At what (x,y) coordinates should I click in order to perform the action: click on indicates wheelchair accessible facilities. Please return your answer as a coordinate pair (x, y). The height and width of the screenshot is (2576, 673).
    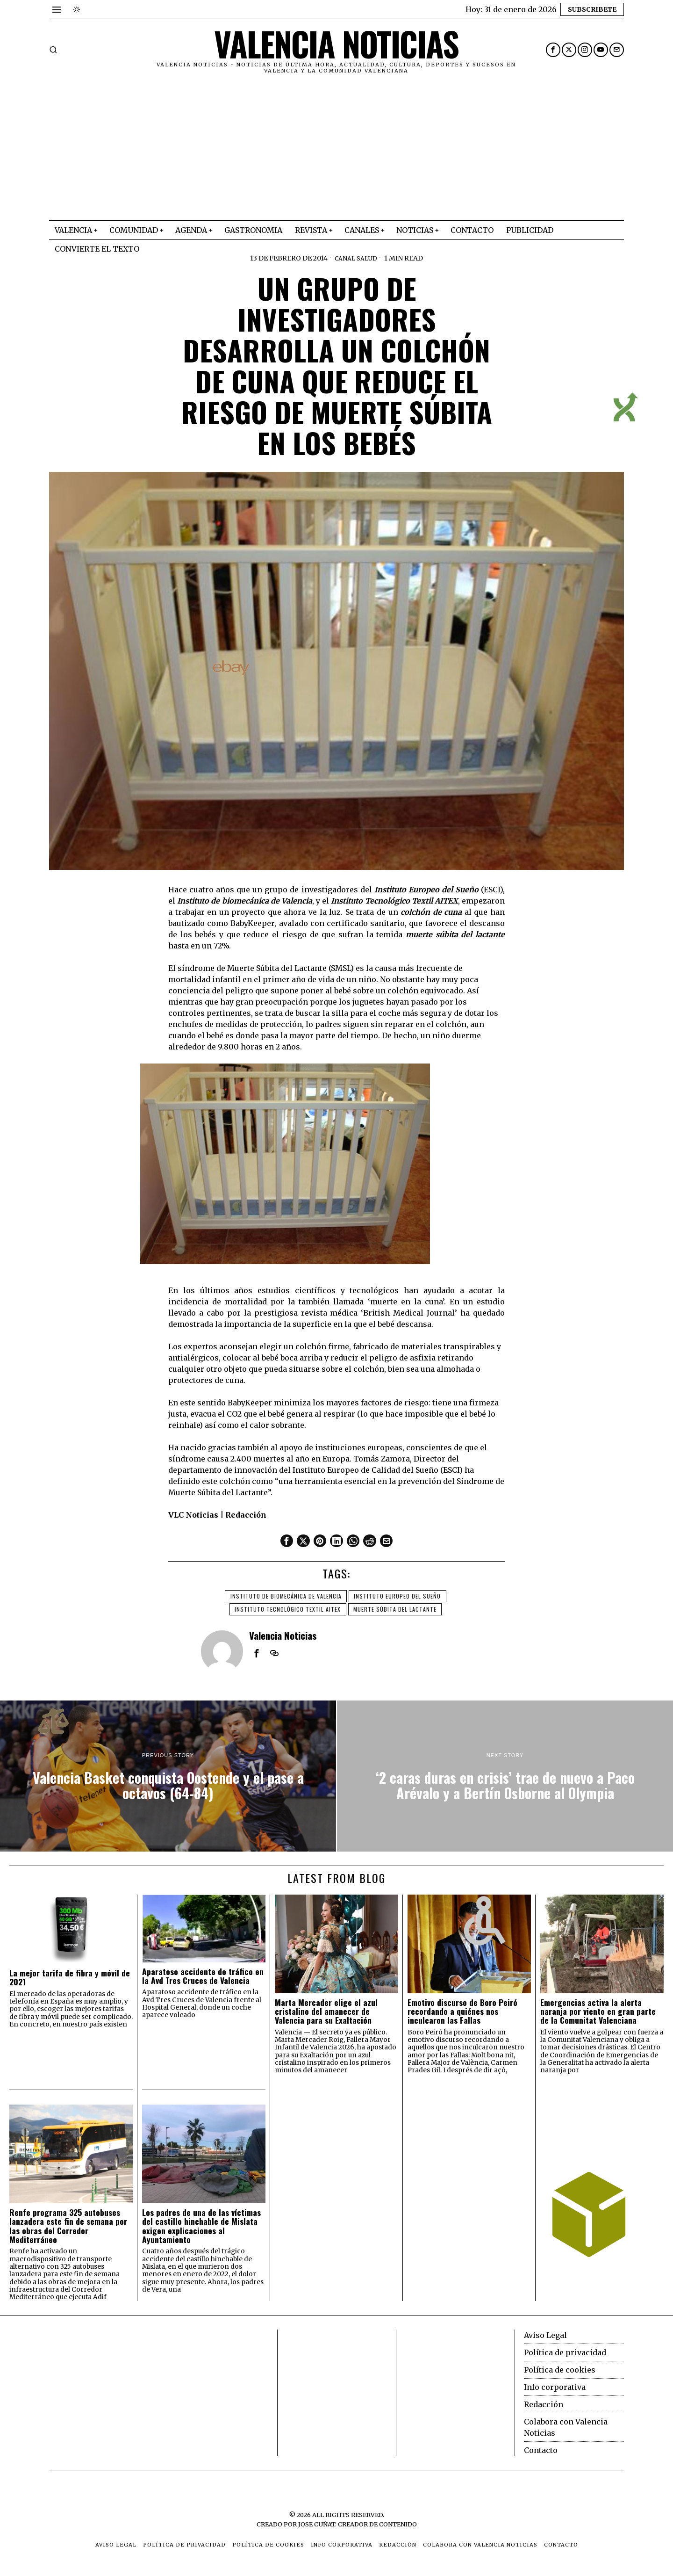
    Looking at the image, I should click on (484, 1921).